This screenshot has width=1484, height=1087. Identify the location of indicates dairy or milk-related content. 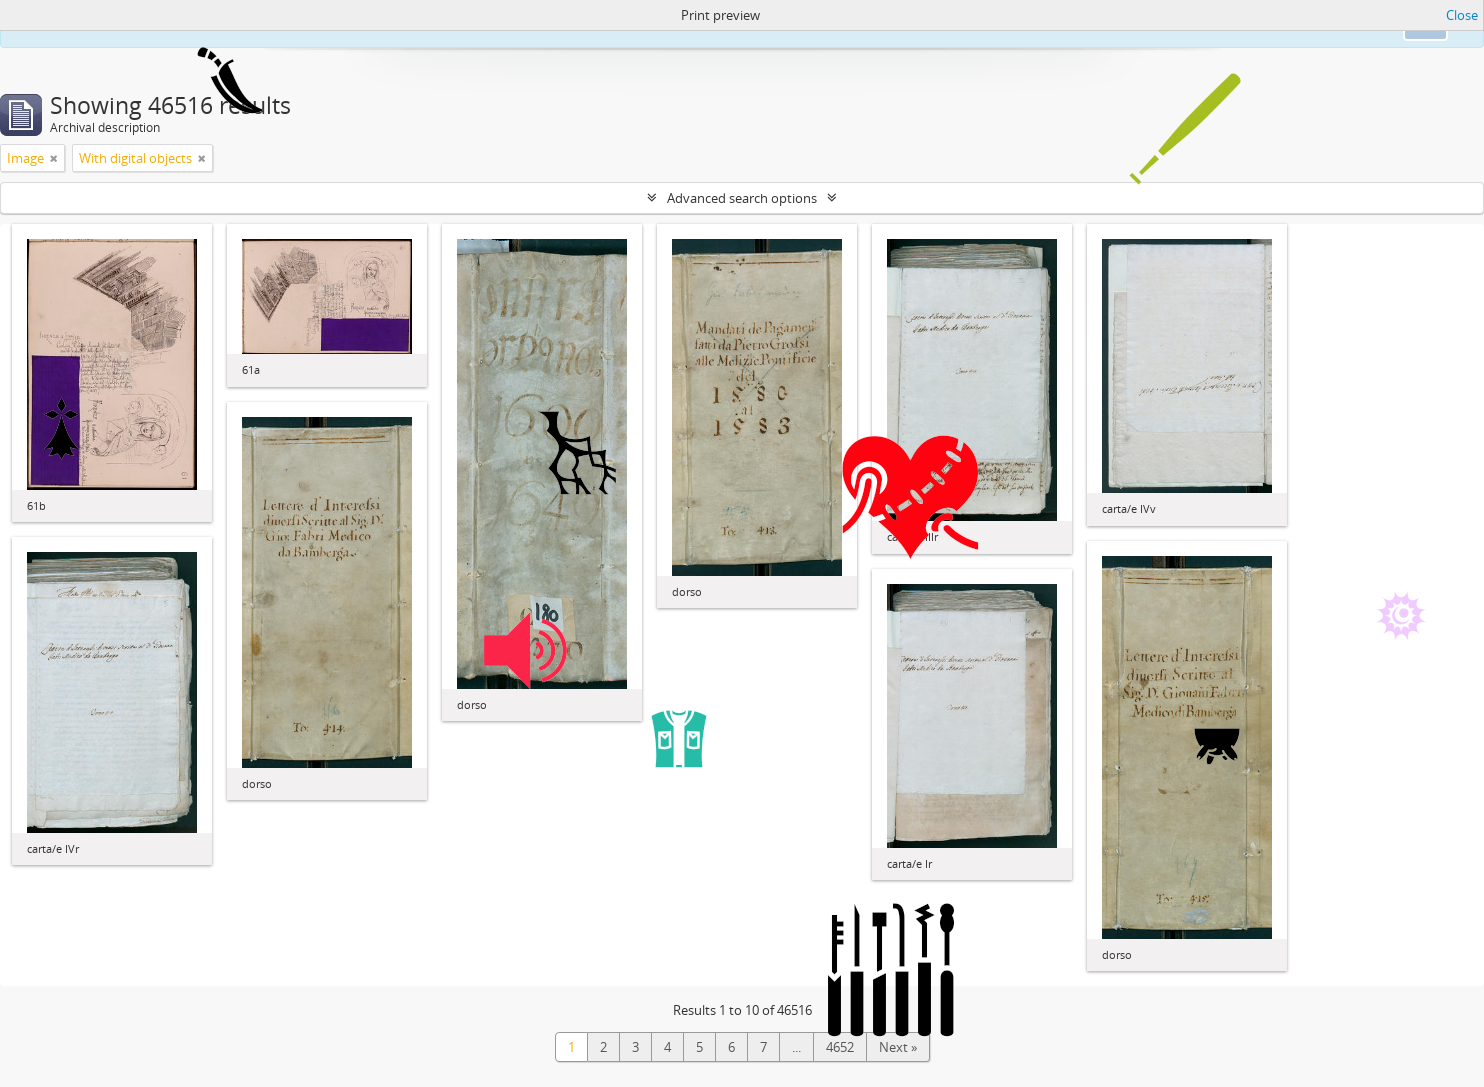
(1217, 751).